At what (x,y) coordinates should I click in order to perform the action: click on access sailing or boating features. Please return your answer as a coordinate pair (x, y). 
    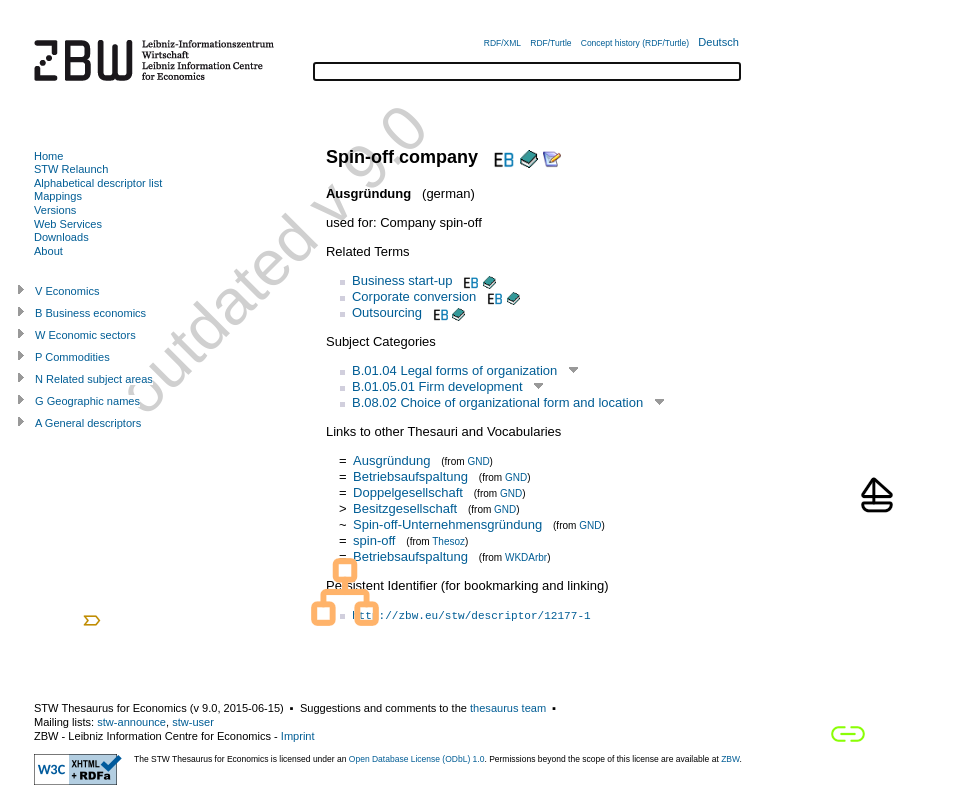
    Looking at the image, I should click on (877, 495).